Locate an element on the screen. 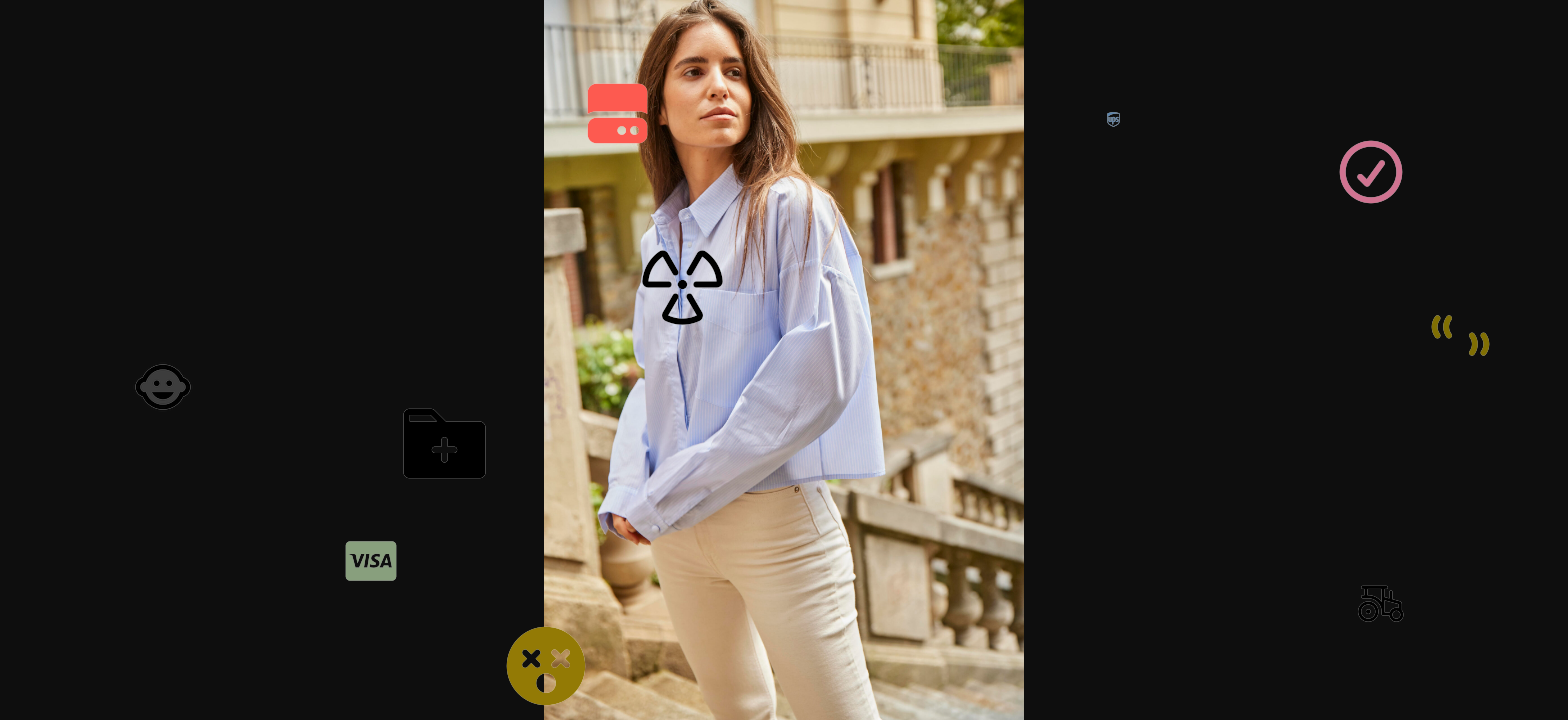  pay with Visa credit or debit card is located at coordinates (371, 561).